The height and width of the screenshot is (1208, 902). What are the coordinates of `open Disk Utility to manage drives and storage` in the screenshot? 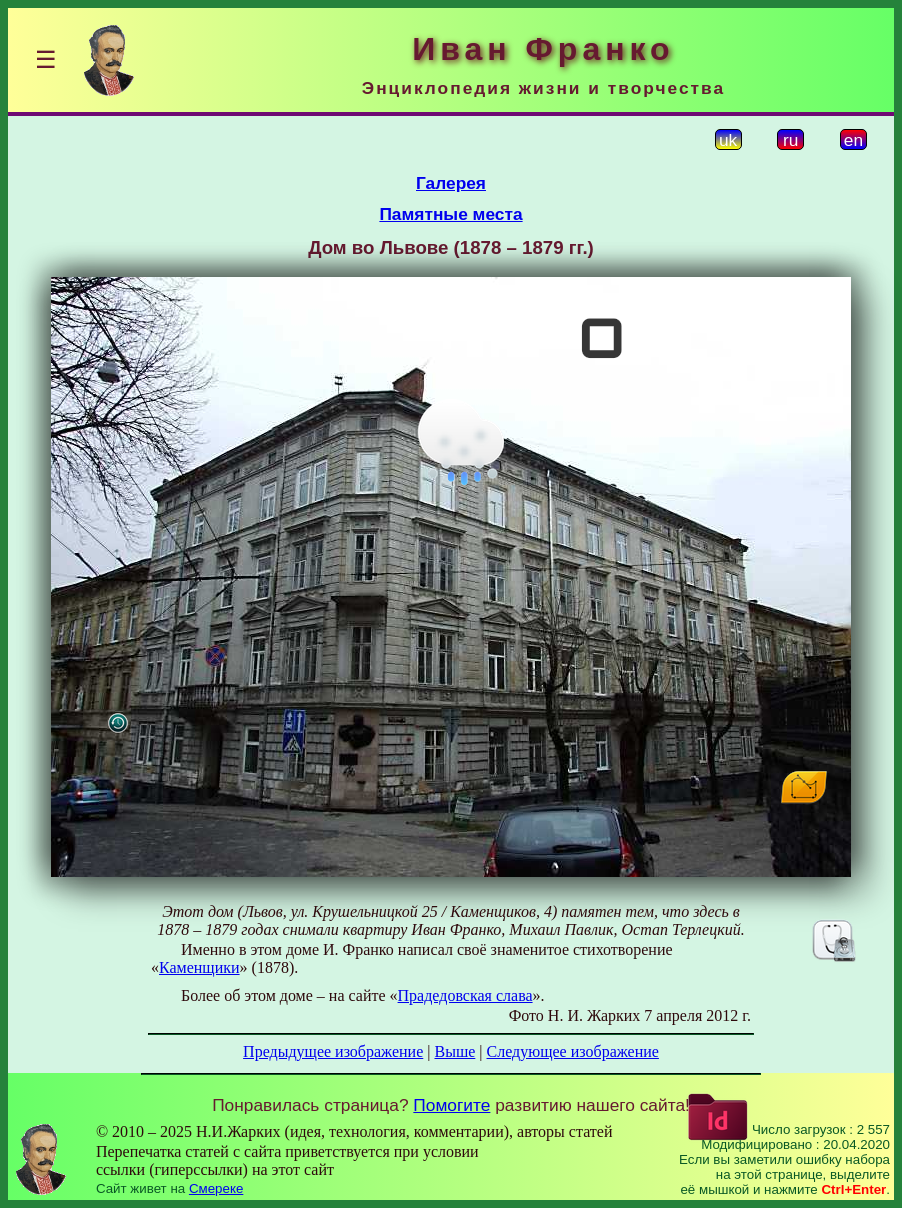 It's located at (832, 939).